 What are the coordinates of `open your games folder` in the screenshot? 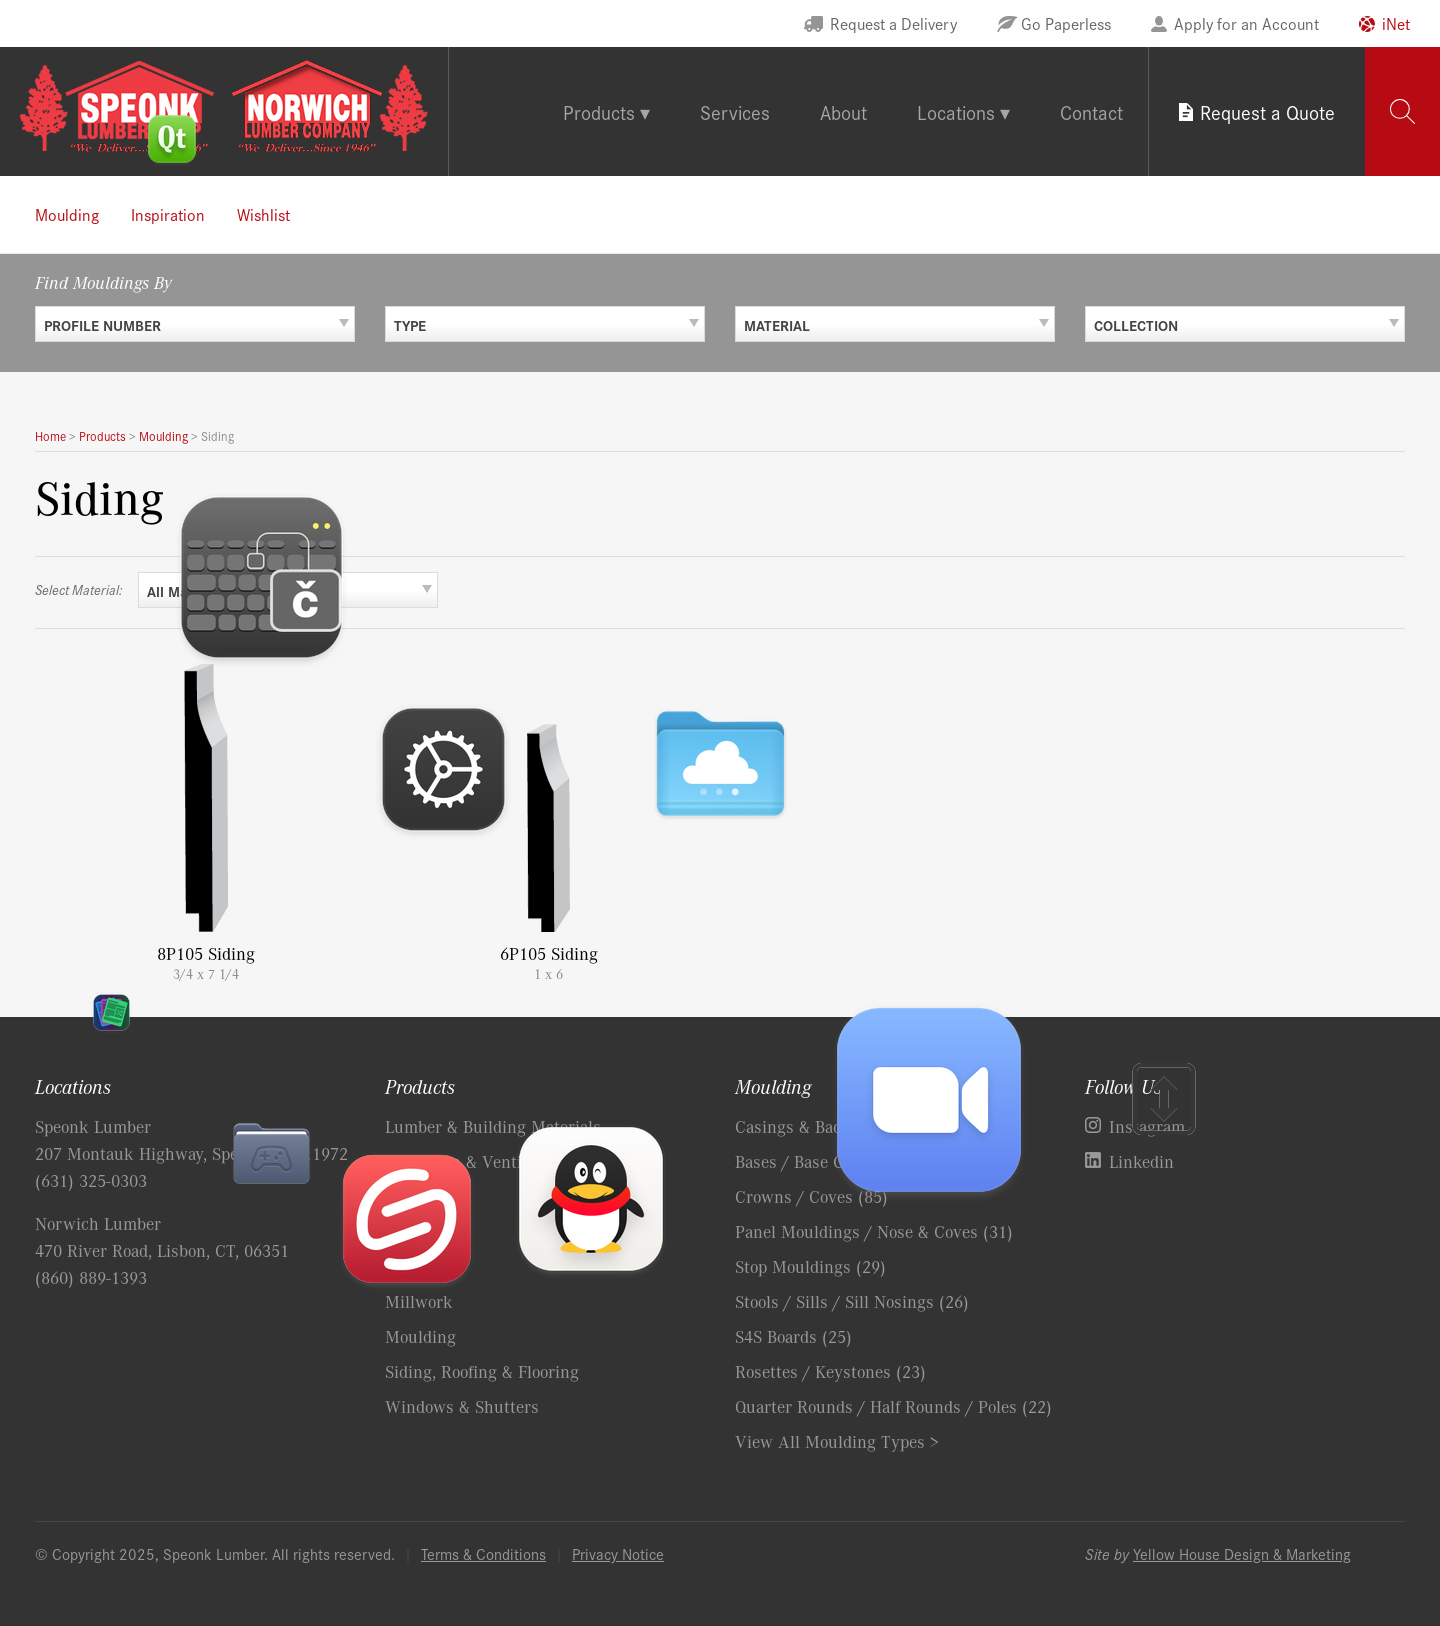 It's located at (271, 1153).